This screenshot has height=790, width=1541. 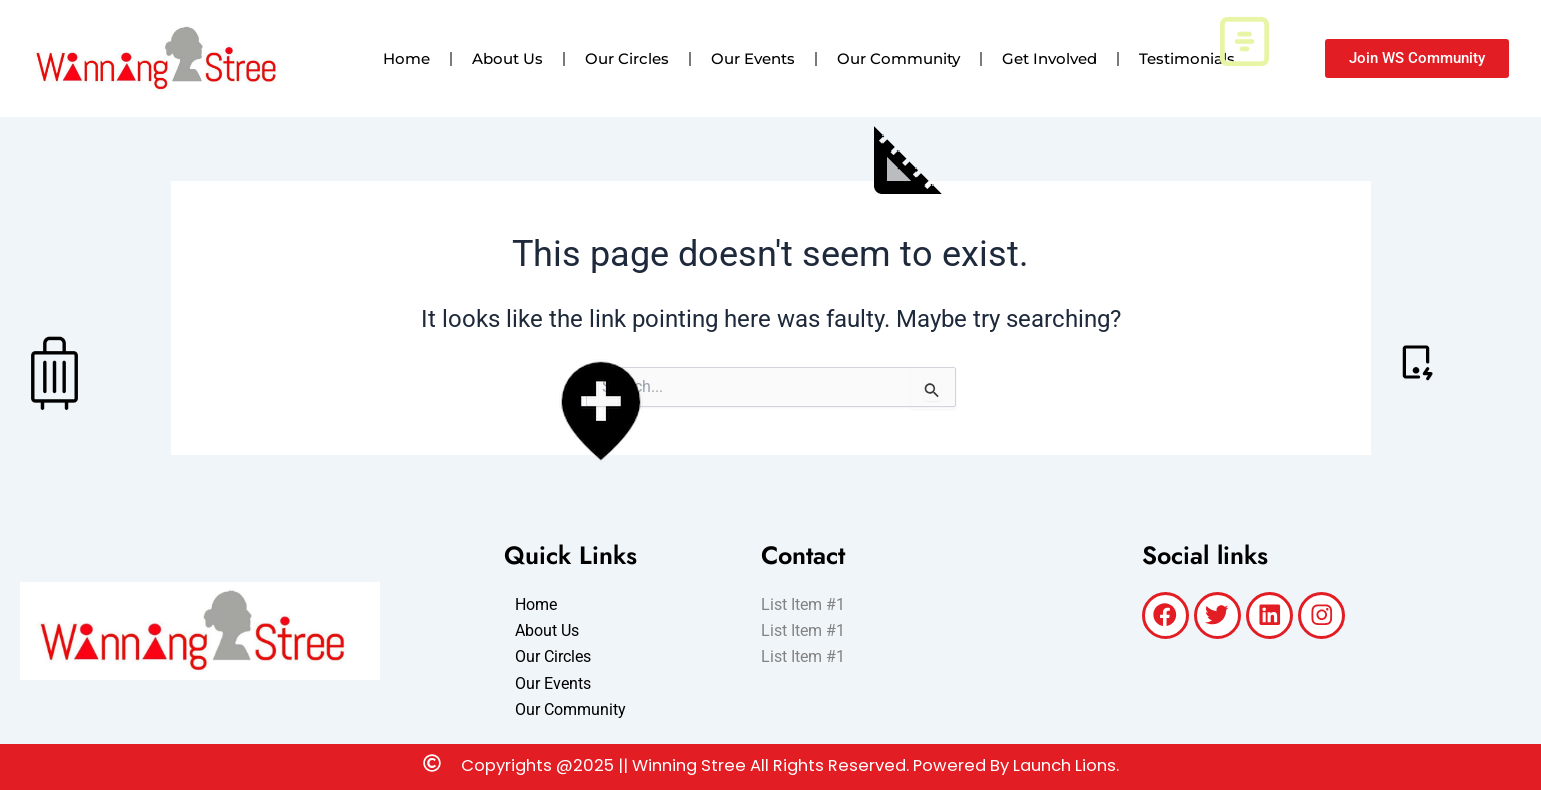 I want to click on center align content horizontally and vertically, so click(x=1244, y=41).